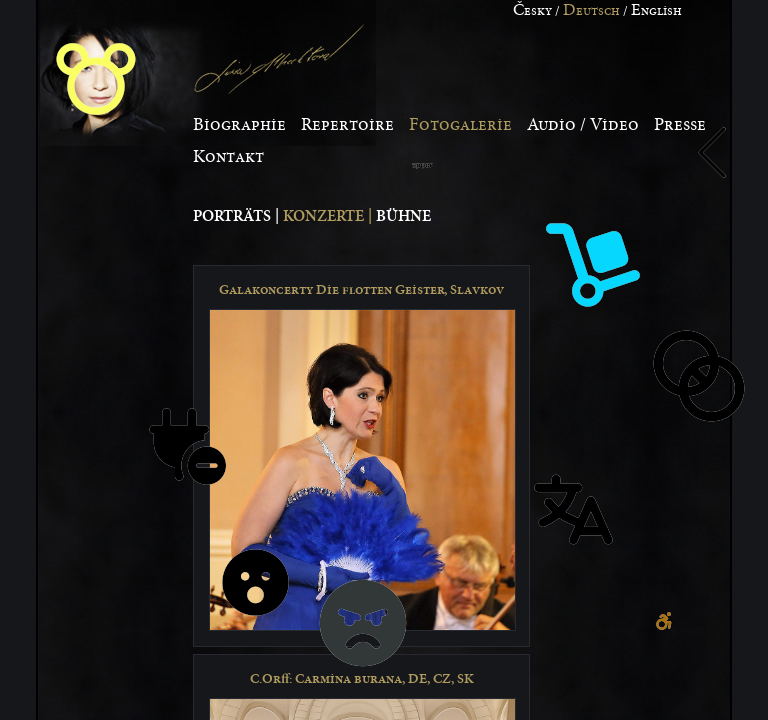 This screenshot has width=768, height=720. Describe the element at coordinates (573, 509) in the screenshot. I see `change language settings` at that location.